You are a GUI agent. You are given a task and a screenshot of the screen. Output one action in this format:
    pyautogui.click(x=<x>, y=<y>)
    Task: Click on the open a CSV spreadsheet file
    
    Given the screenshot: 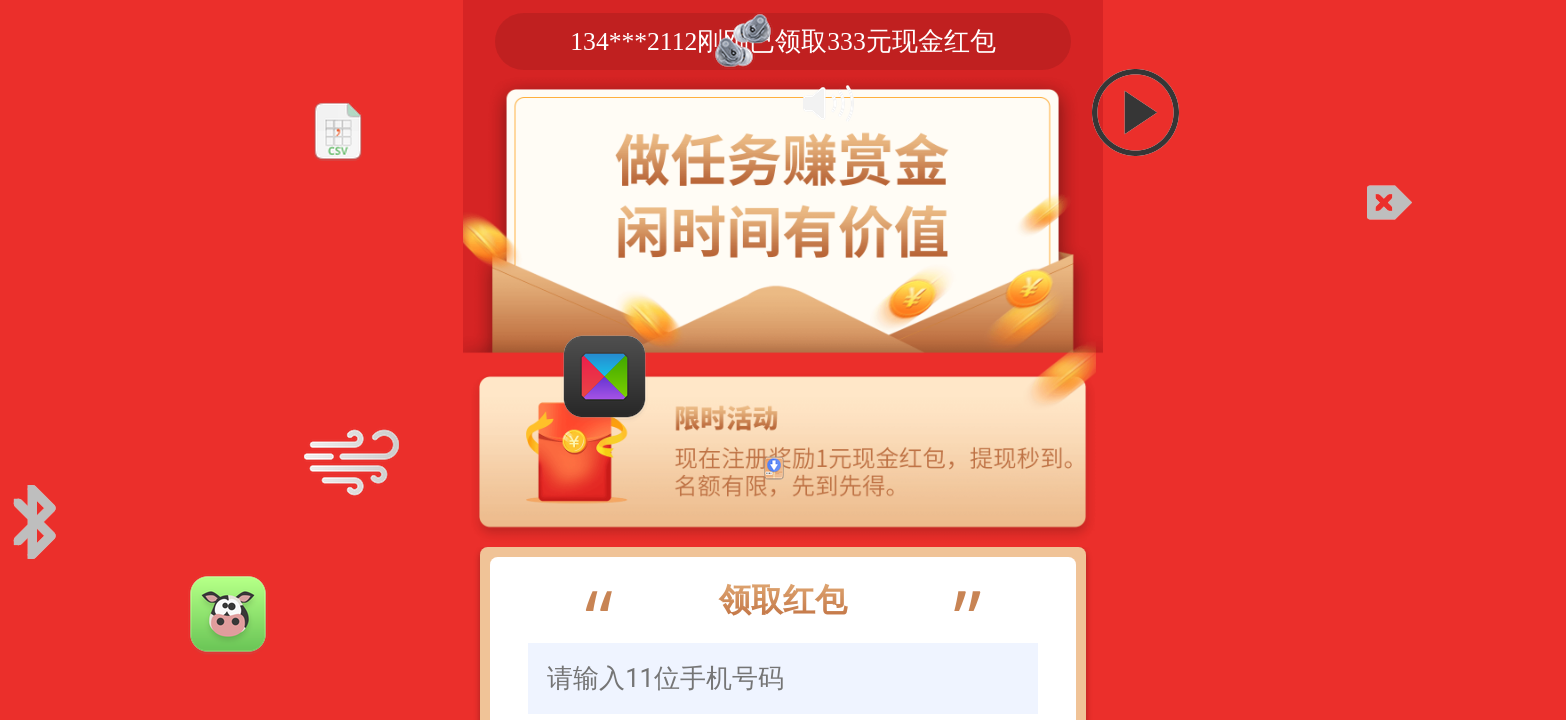 What is the action you would take?
    pyautogui.click(x=338, y=131)
    